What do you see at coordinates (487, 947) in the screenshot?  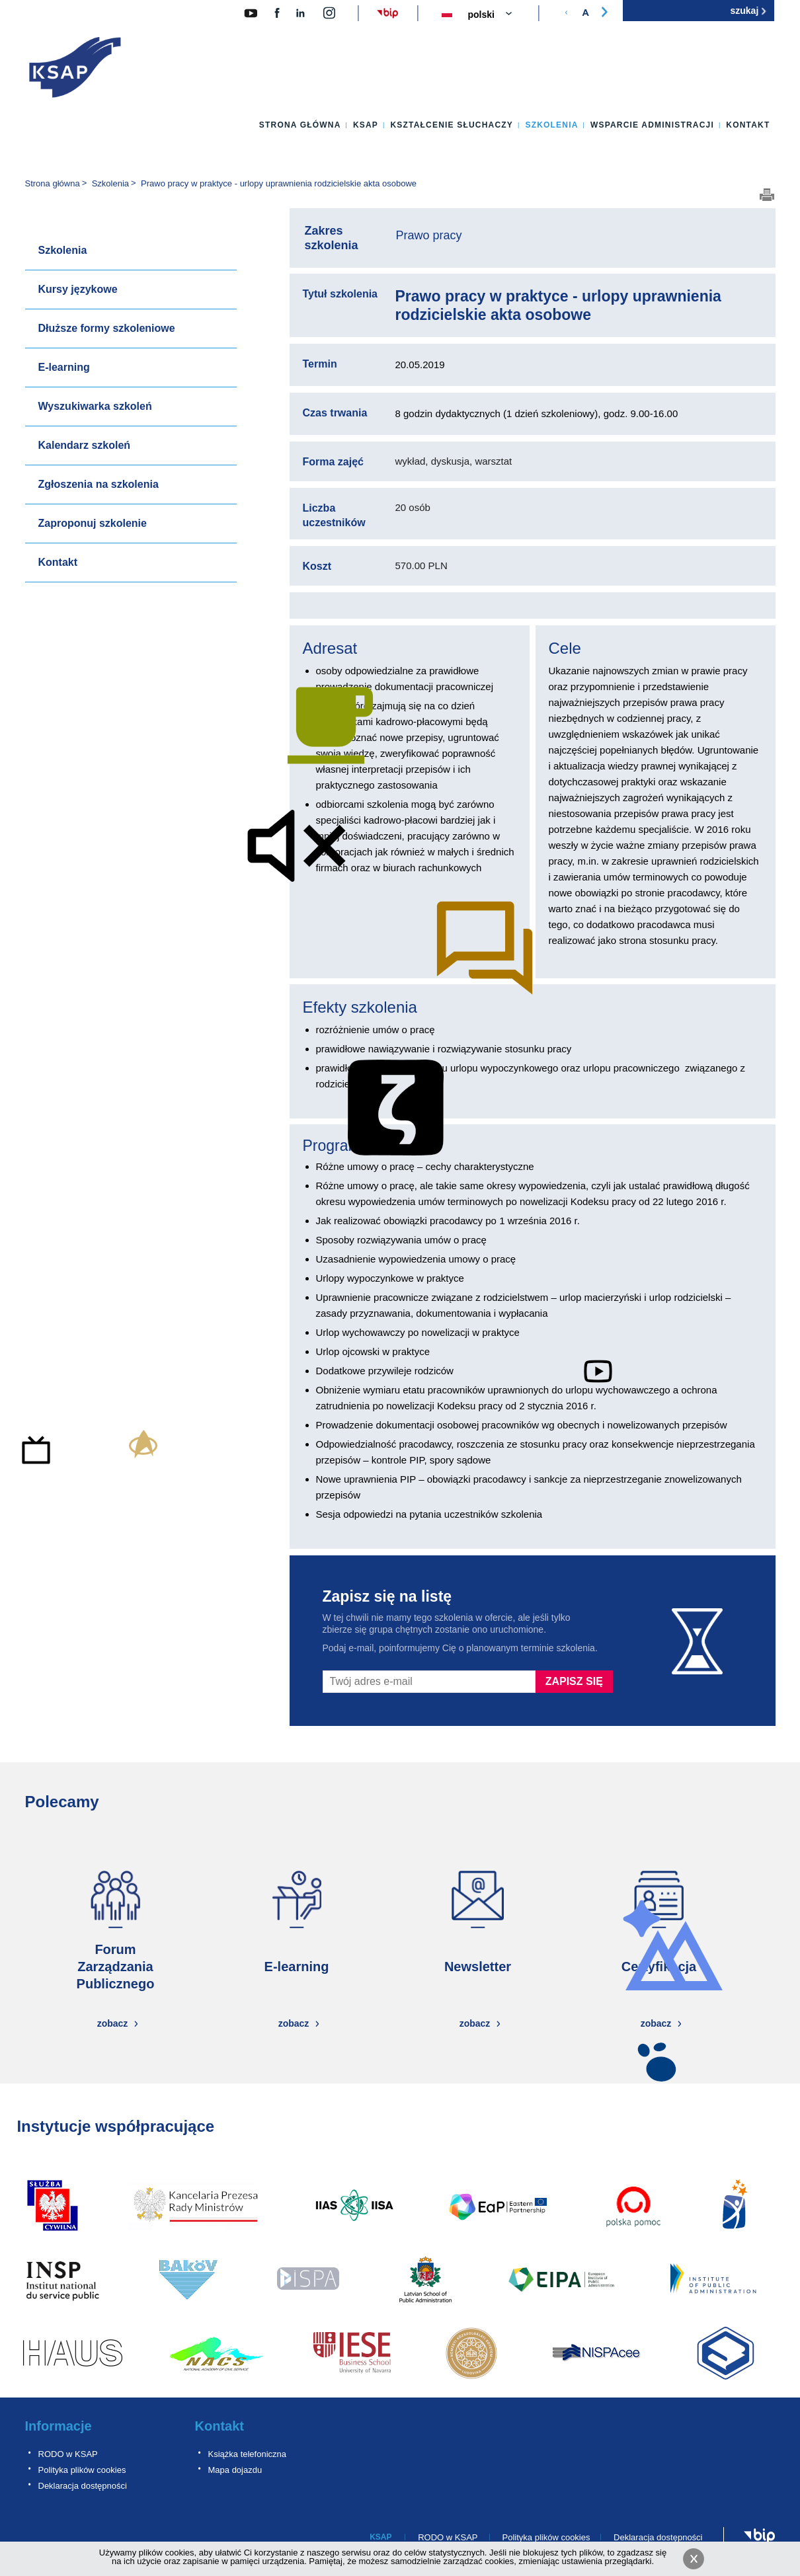 I see `open chat or messaging feature` at bounding box center [487, 947].